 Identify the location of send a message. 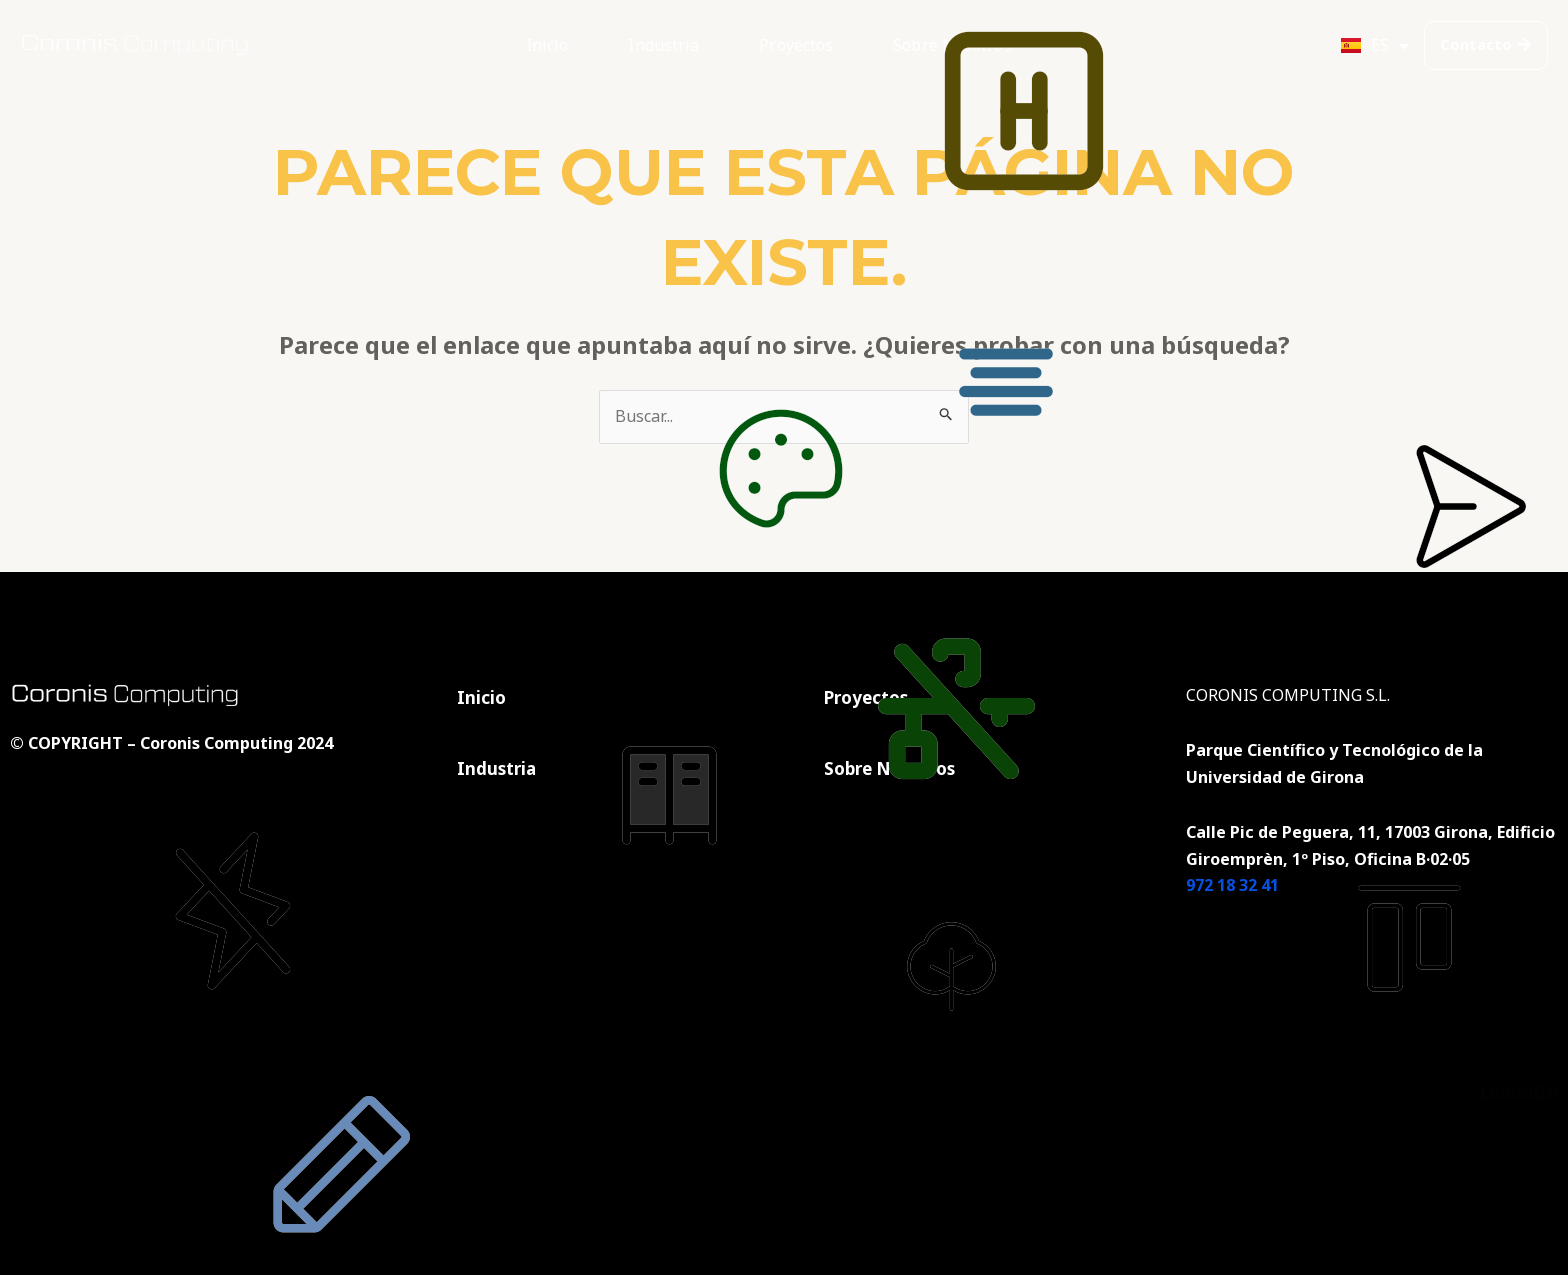
(1464, 506).